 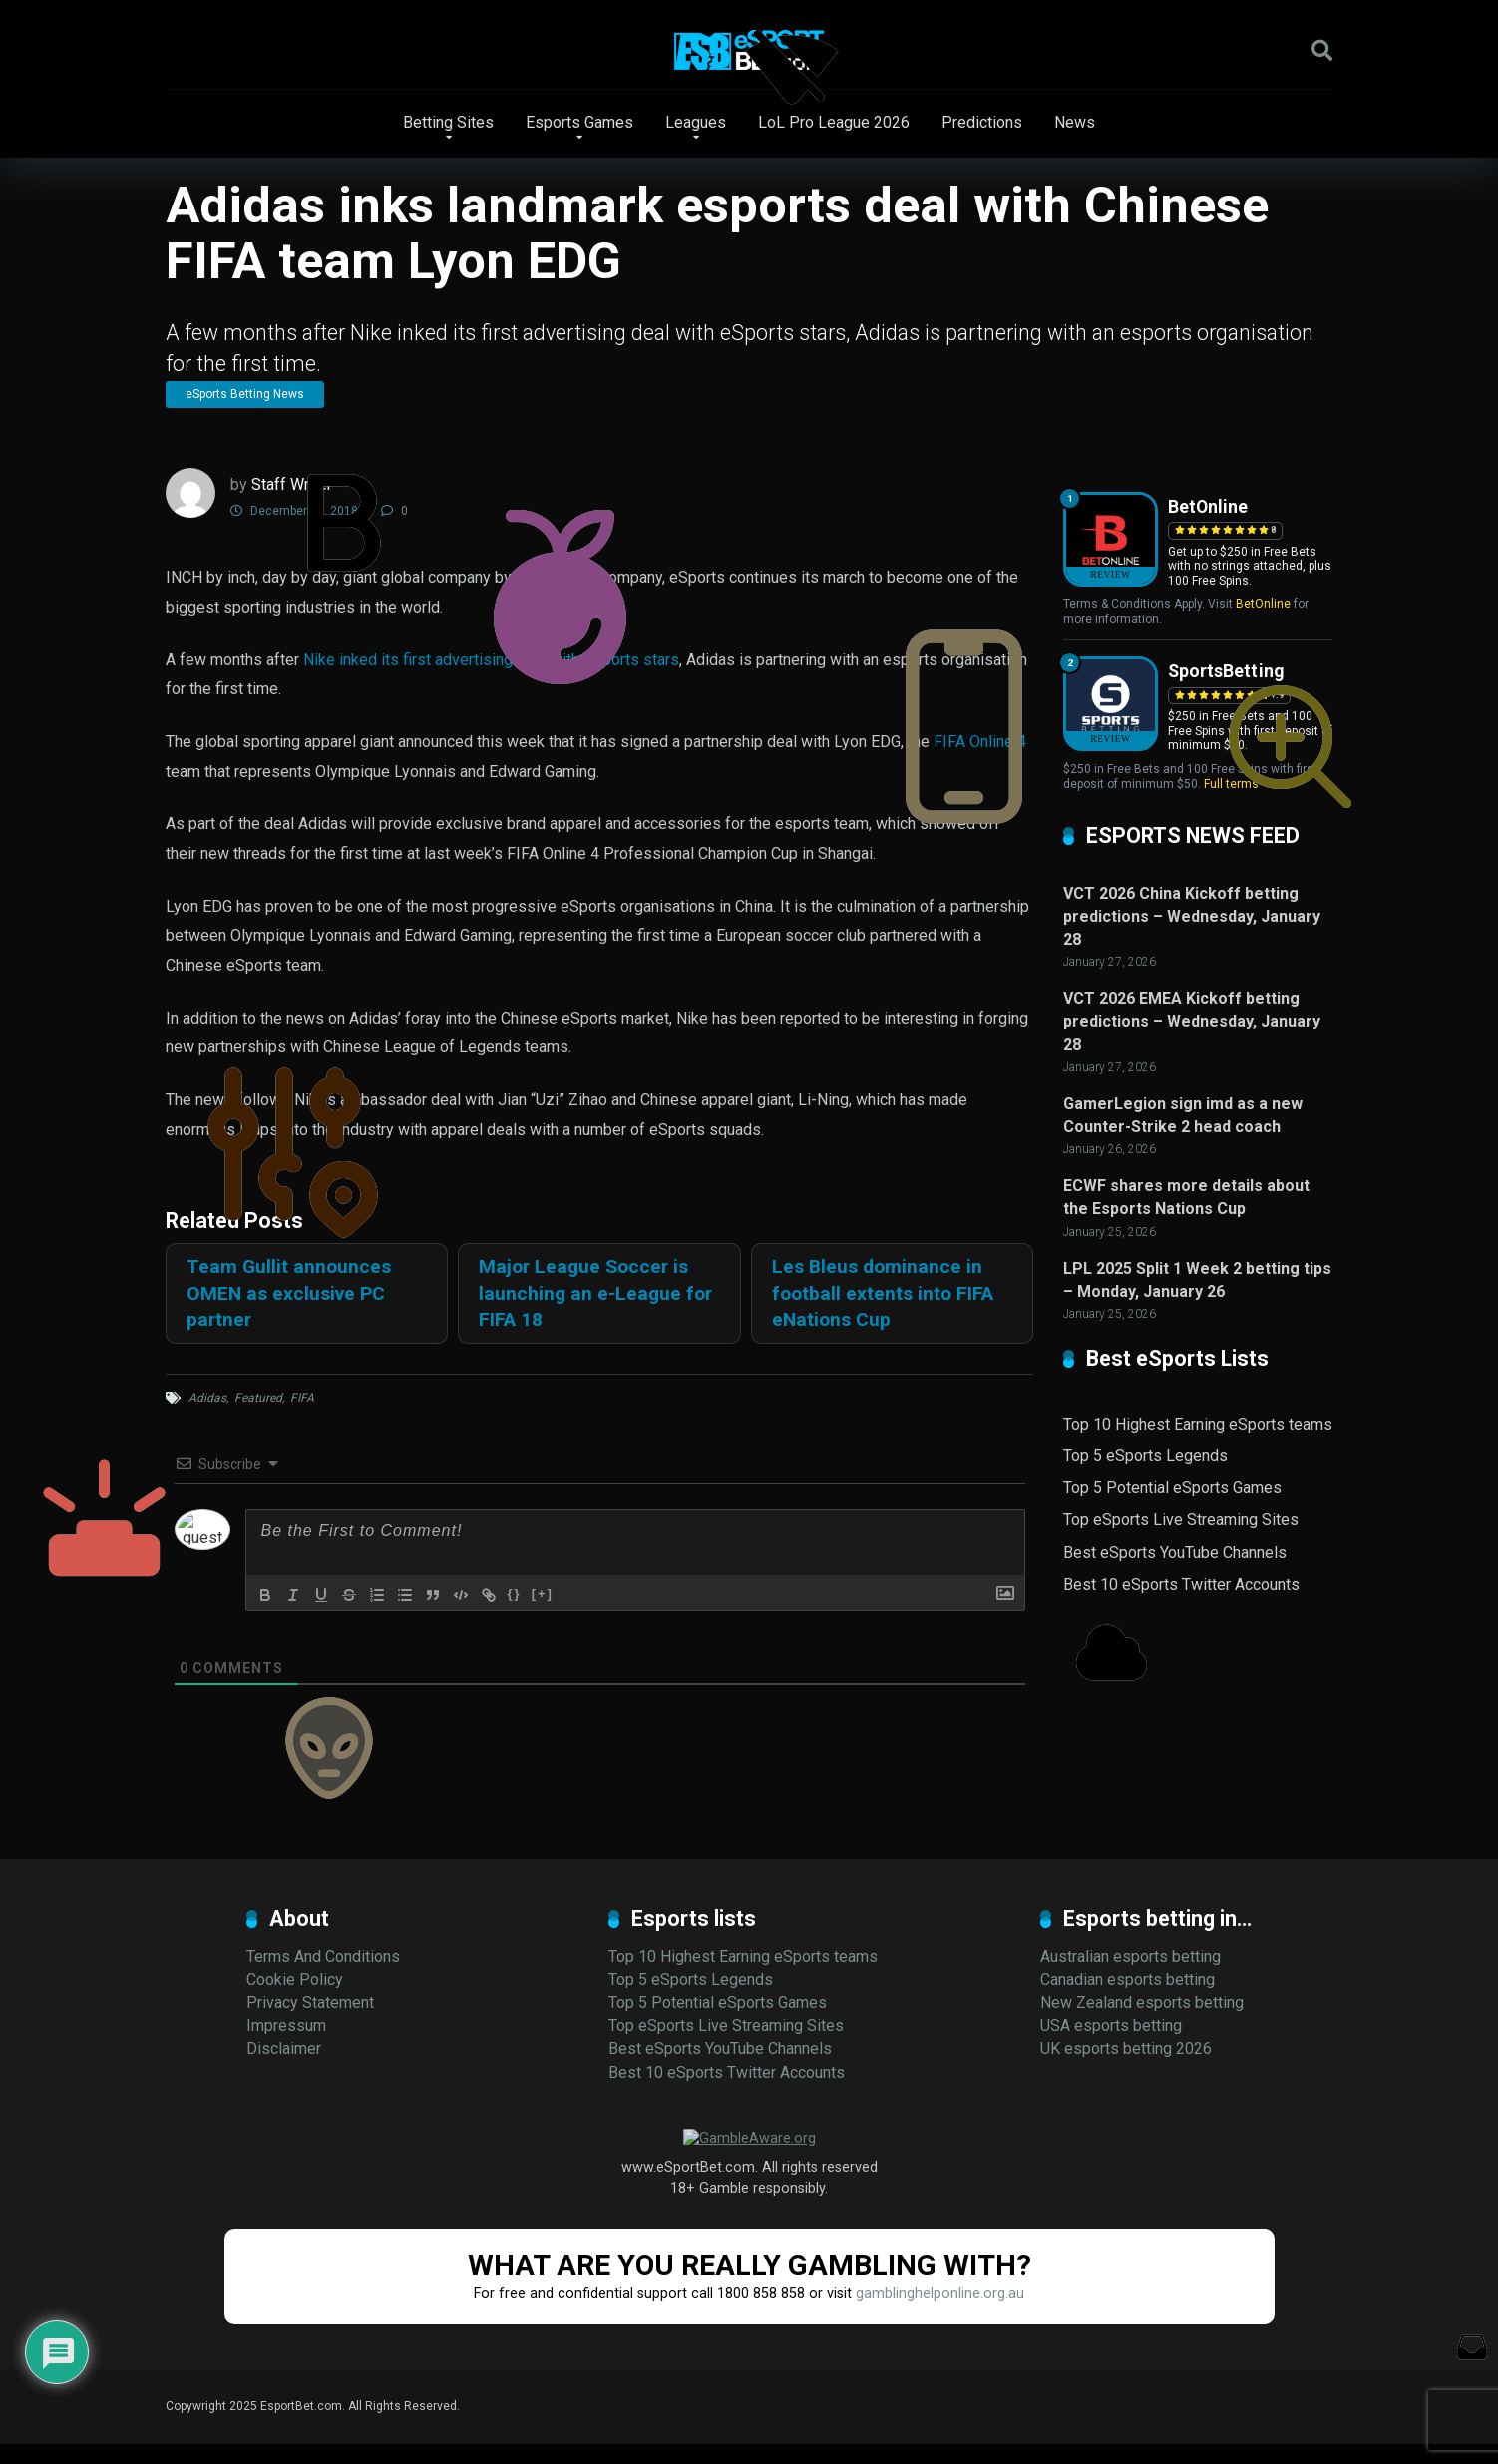 What do you see at coordinates (329, 1748) in the screenshot?
I see `indicates sci-fi or extraterrestrial content` at bounding box center [329, 1748].